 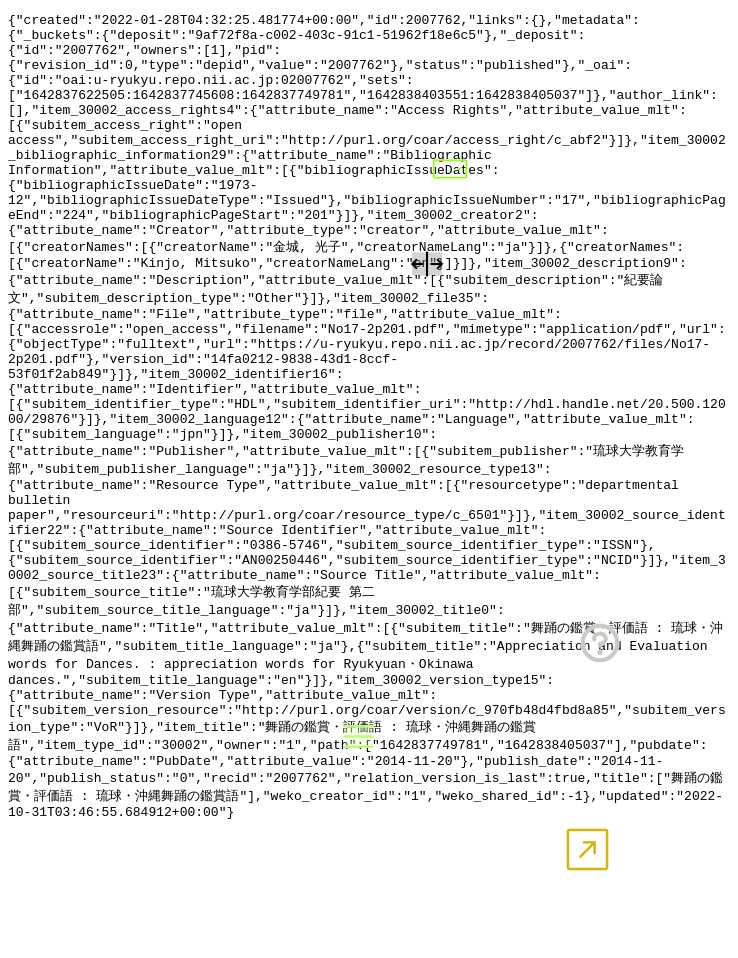 I want to click on access storage or disk drive settings, so click(x=450, y=169).